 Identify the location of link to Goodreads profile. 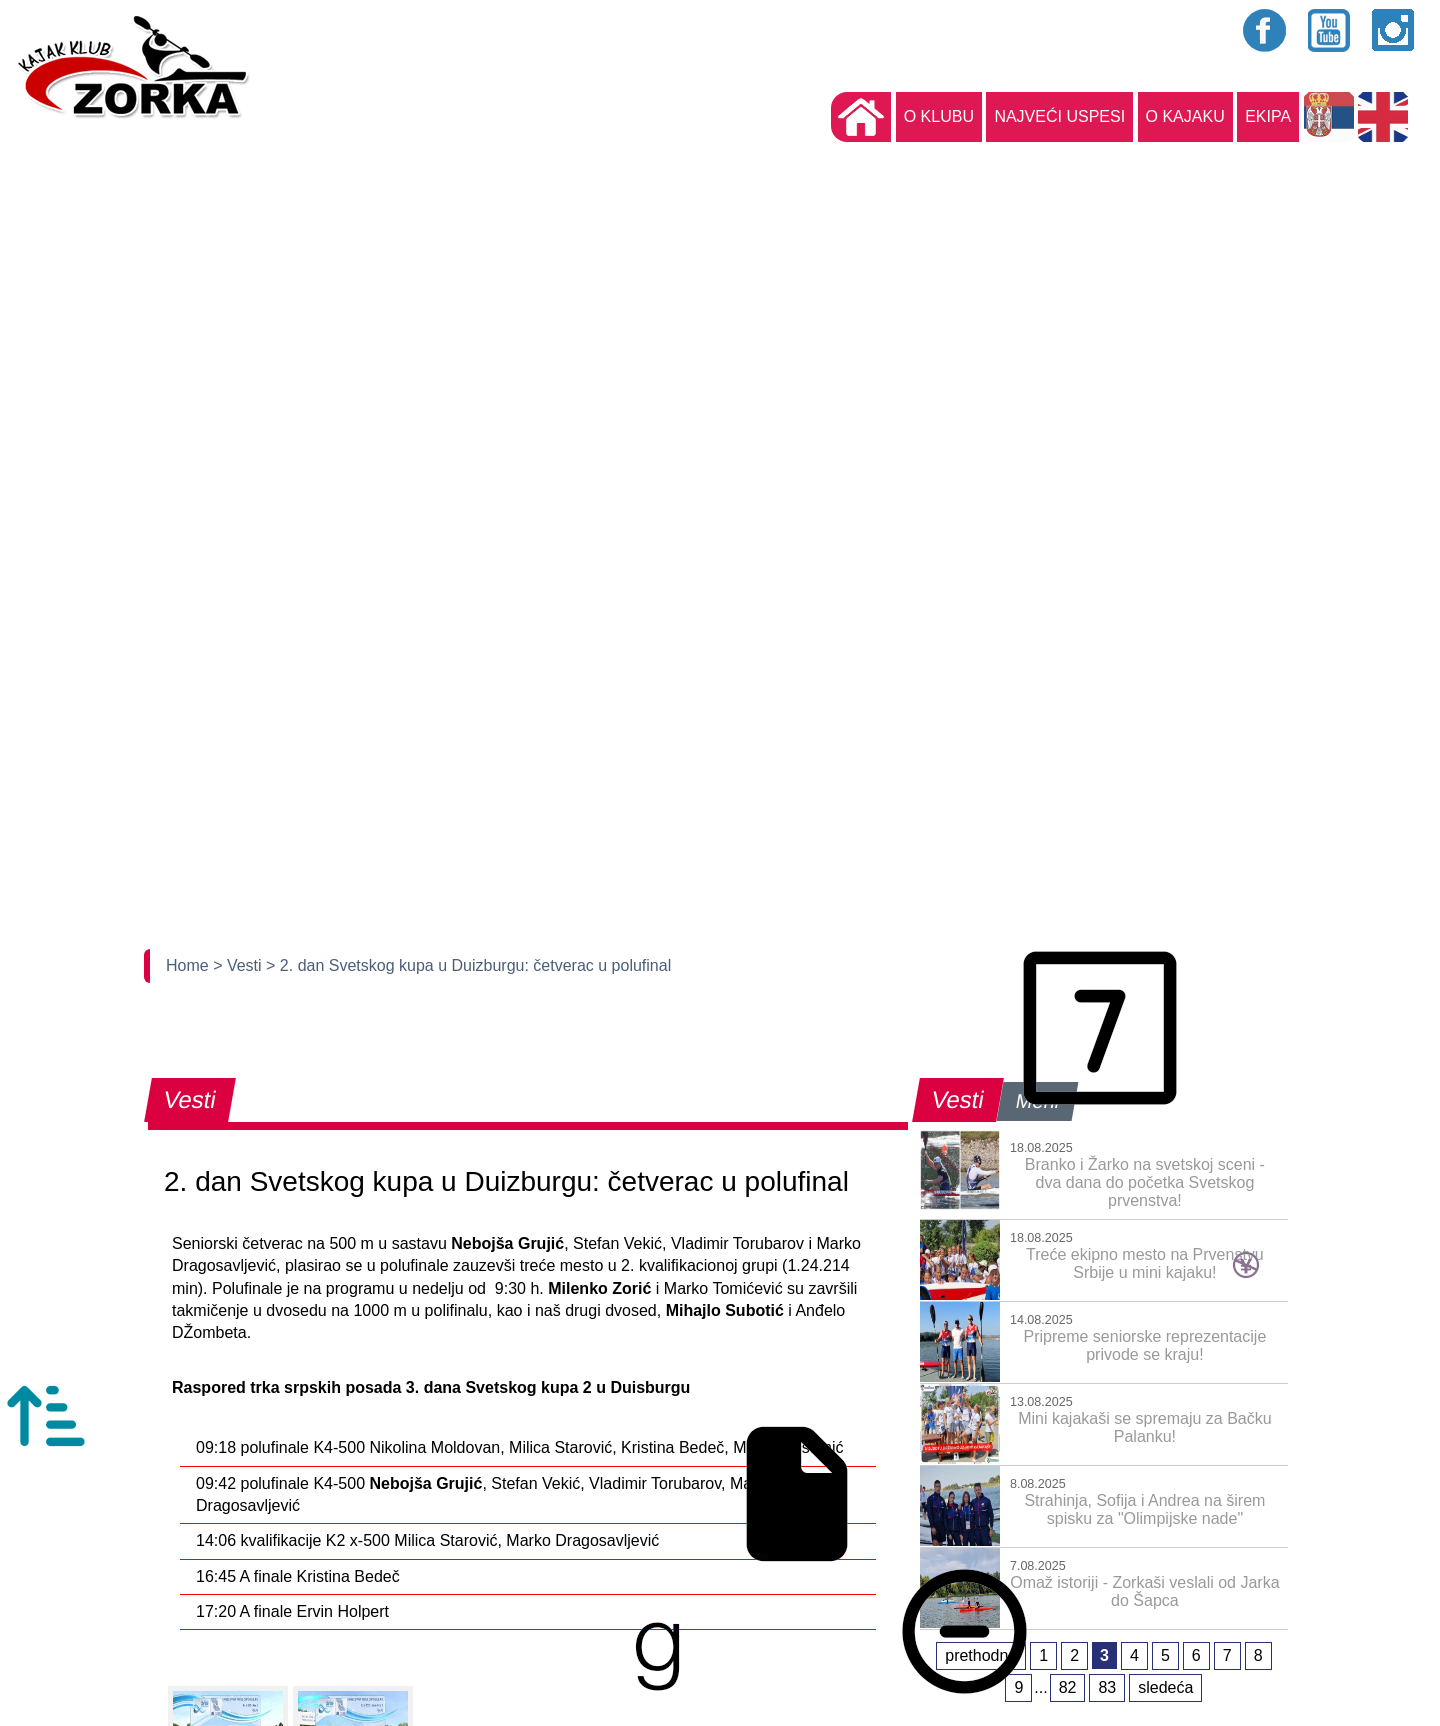
(657, 1656).